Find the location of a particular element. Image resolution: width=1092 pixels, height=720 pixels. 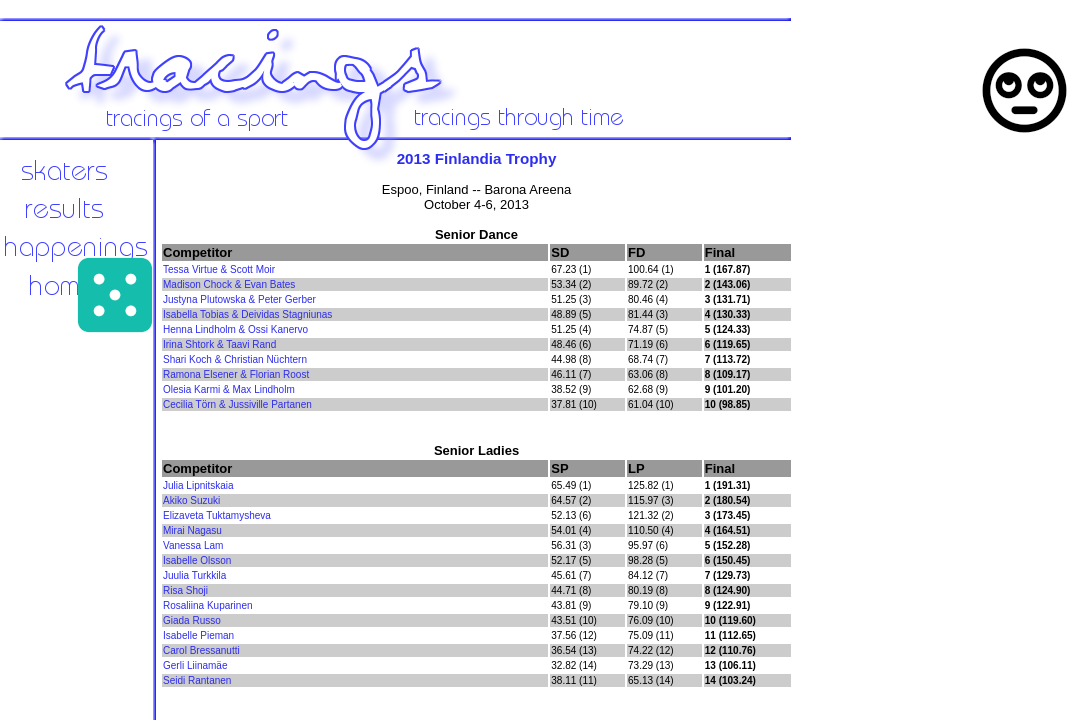

indicates a random or chance-based action is located at coordinates (115, 295).